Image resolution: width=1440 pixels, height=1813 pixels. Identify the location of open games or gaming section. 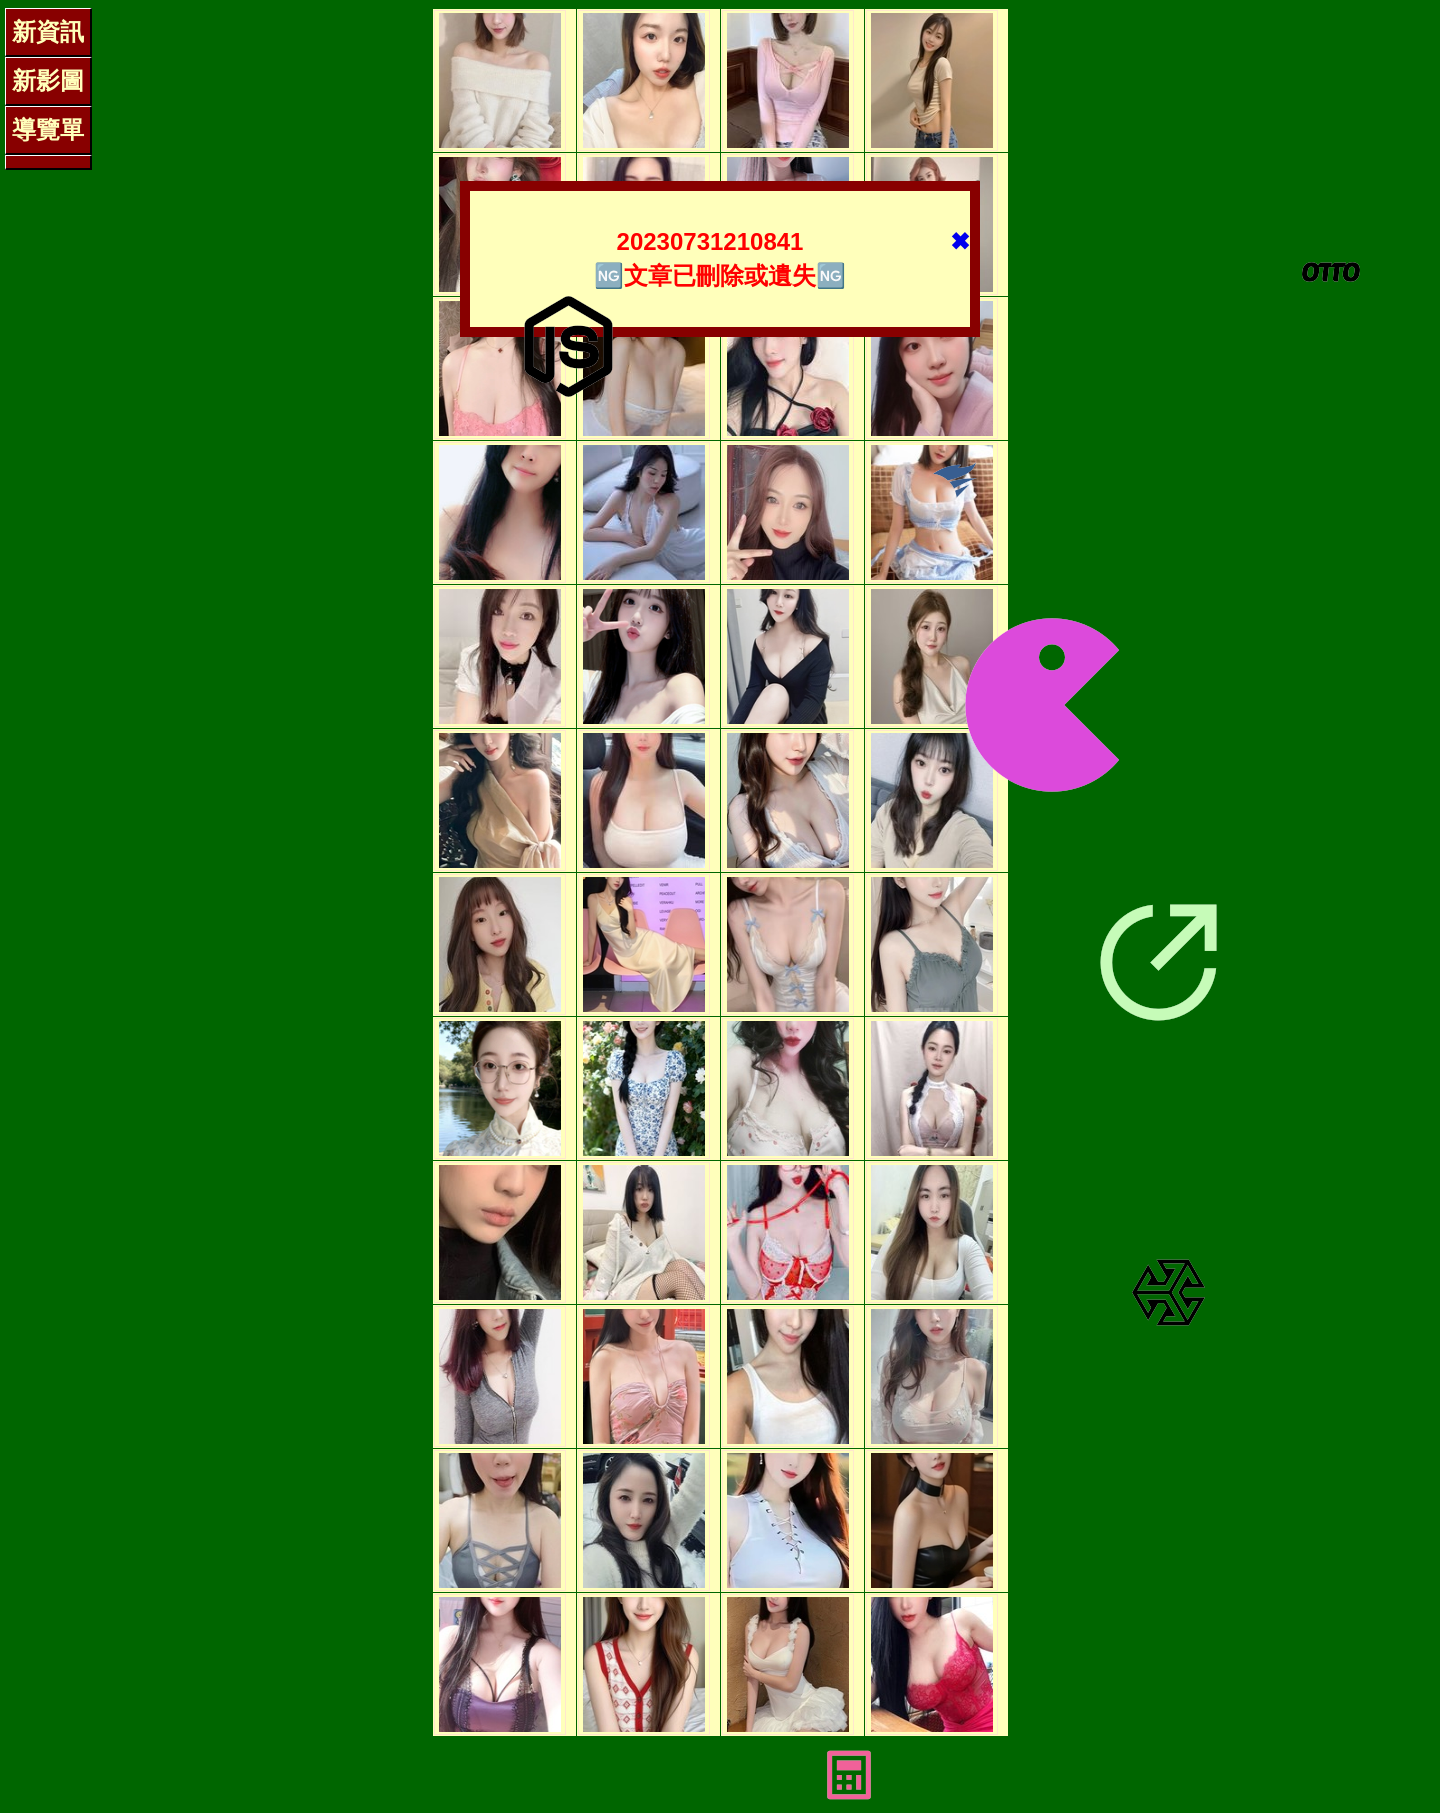
(1052, 705).